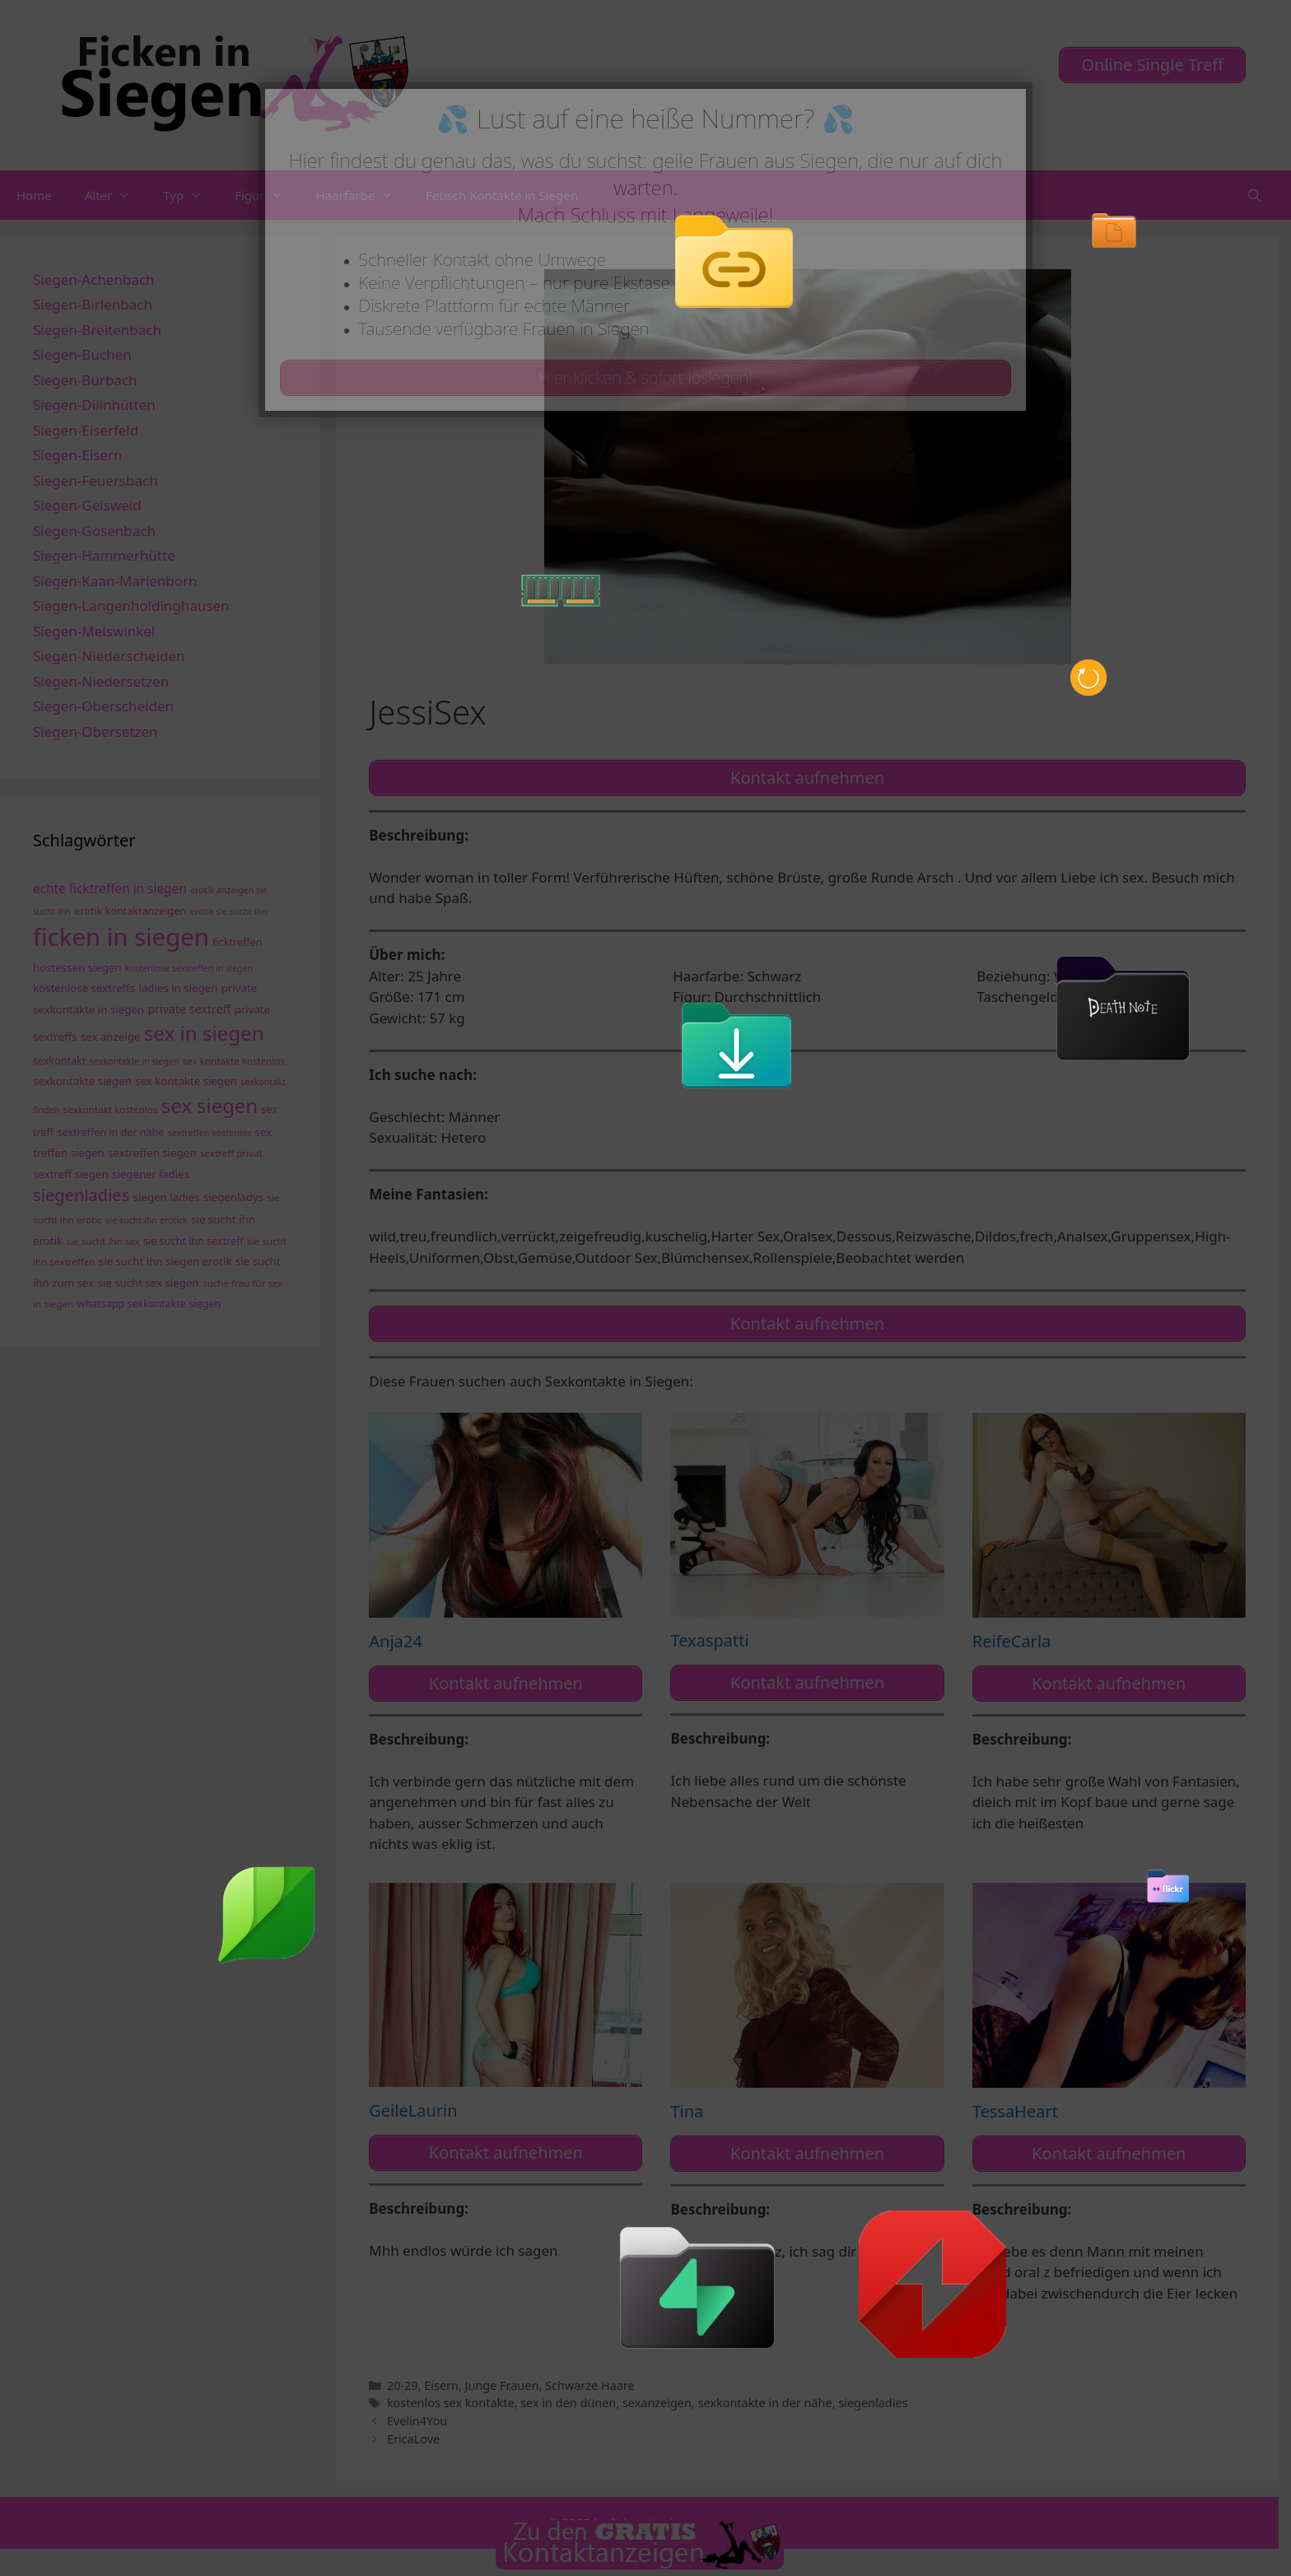 This screenshot has width=1291, height=2576. I want to click on view system memory information, so click(561, 592).